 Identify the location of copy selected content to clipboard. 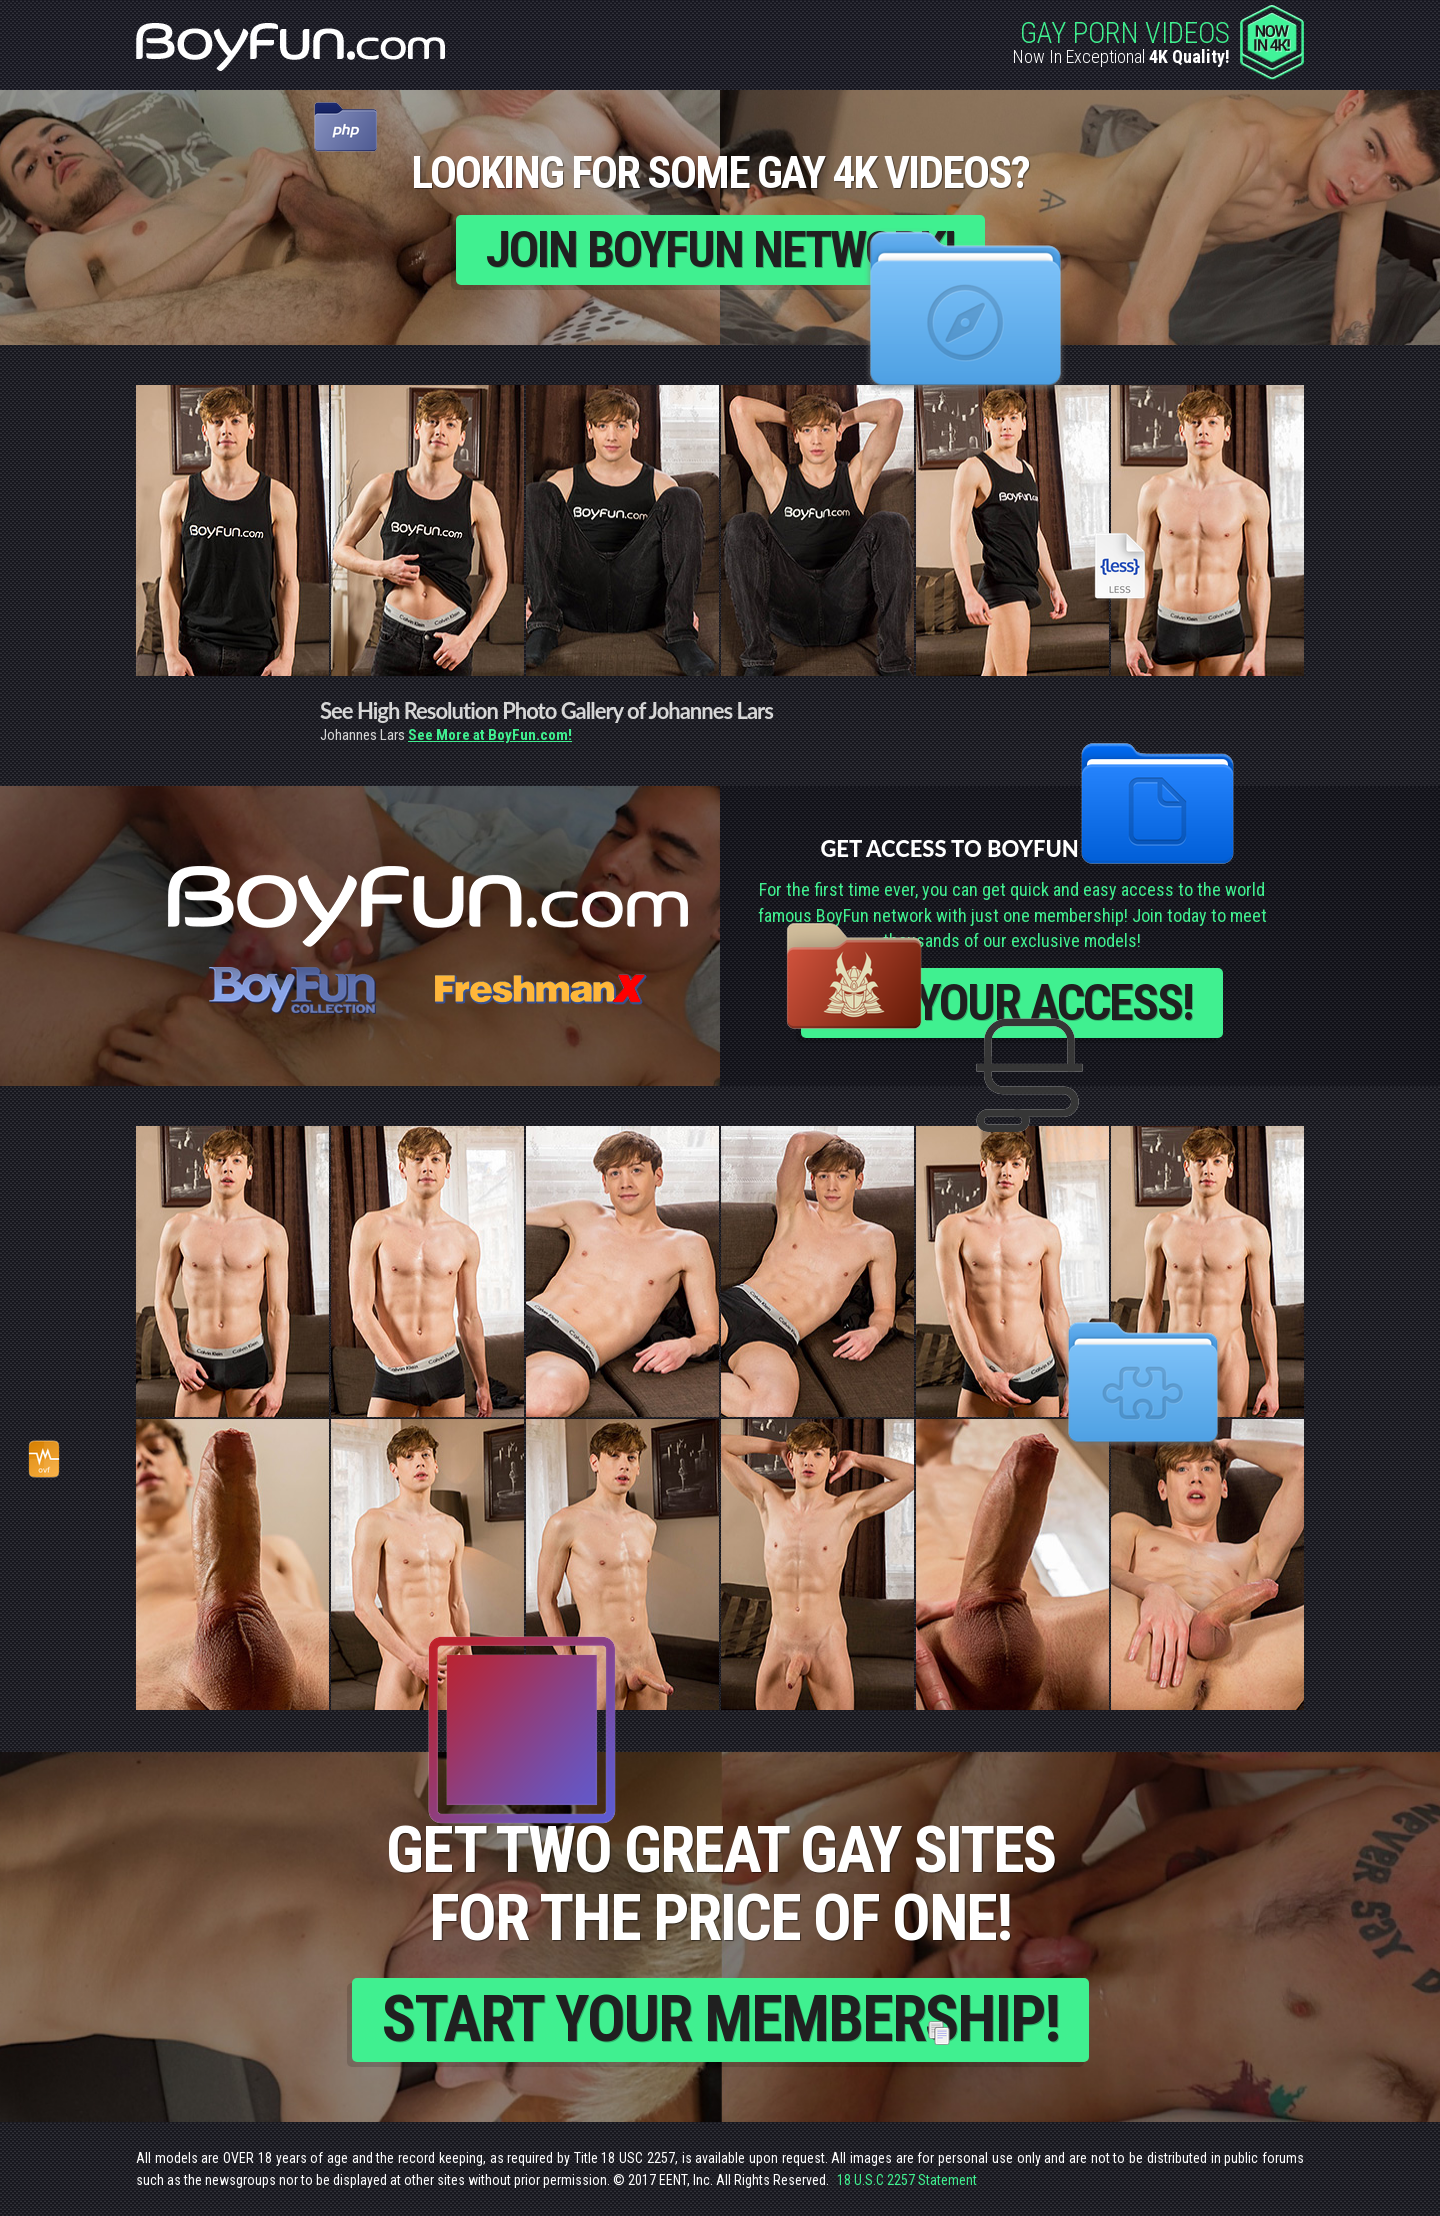
(939, 2033).